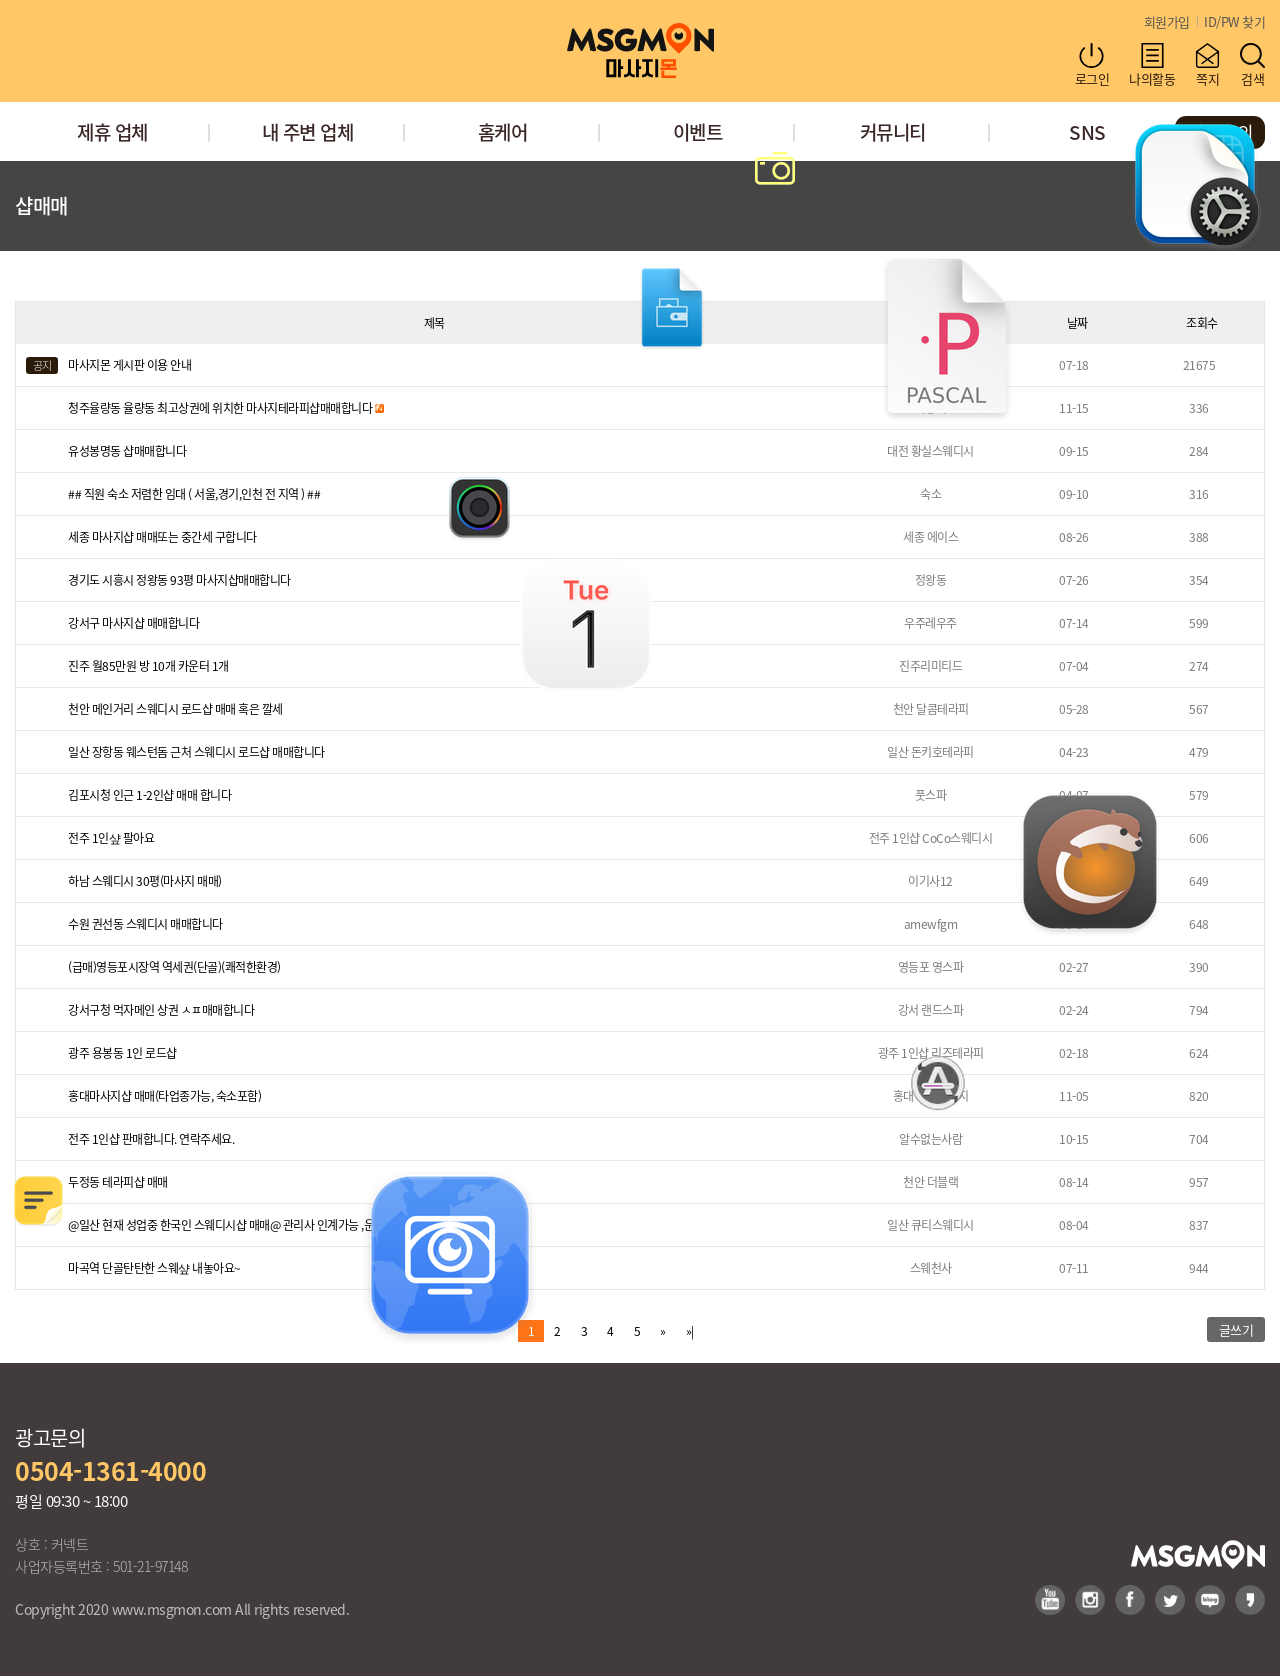 The height and width of the screenshot is (1676, 1280). Describe the element at coordinates (947, 339) in the screenshot. I see `a pascal programming language source file` at that location.